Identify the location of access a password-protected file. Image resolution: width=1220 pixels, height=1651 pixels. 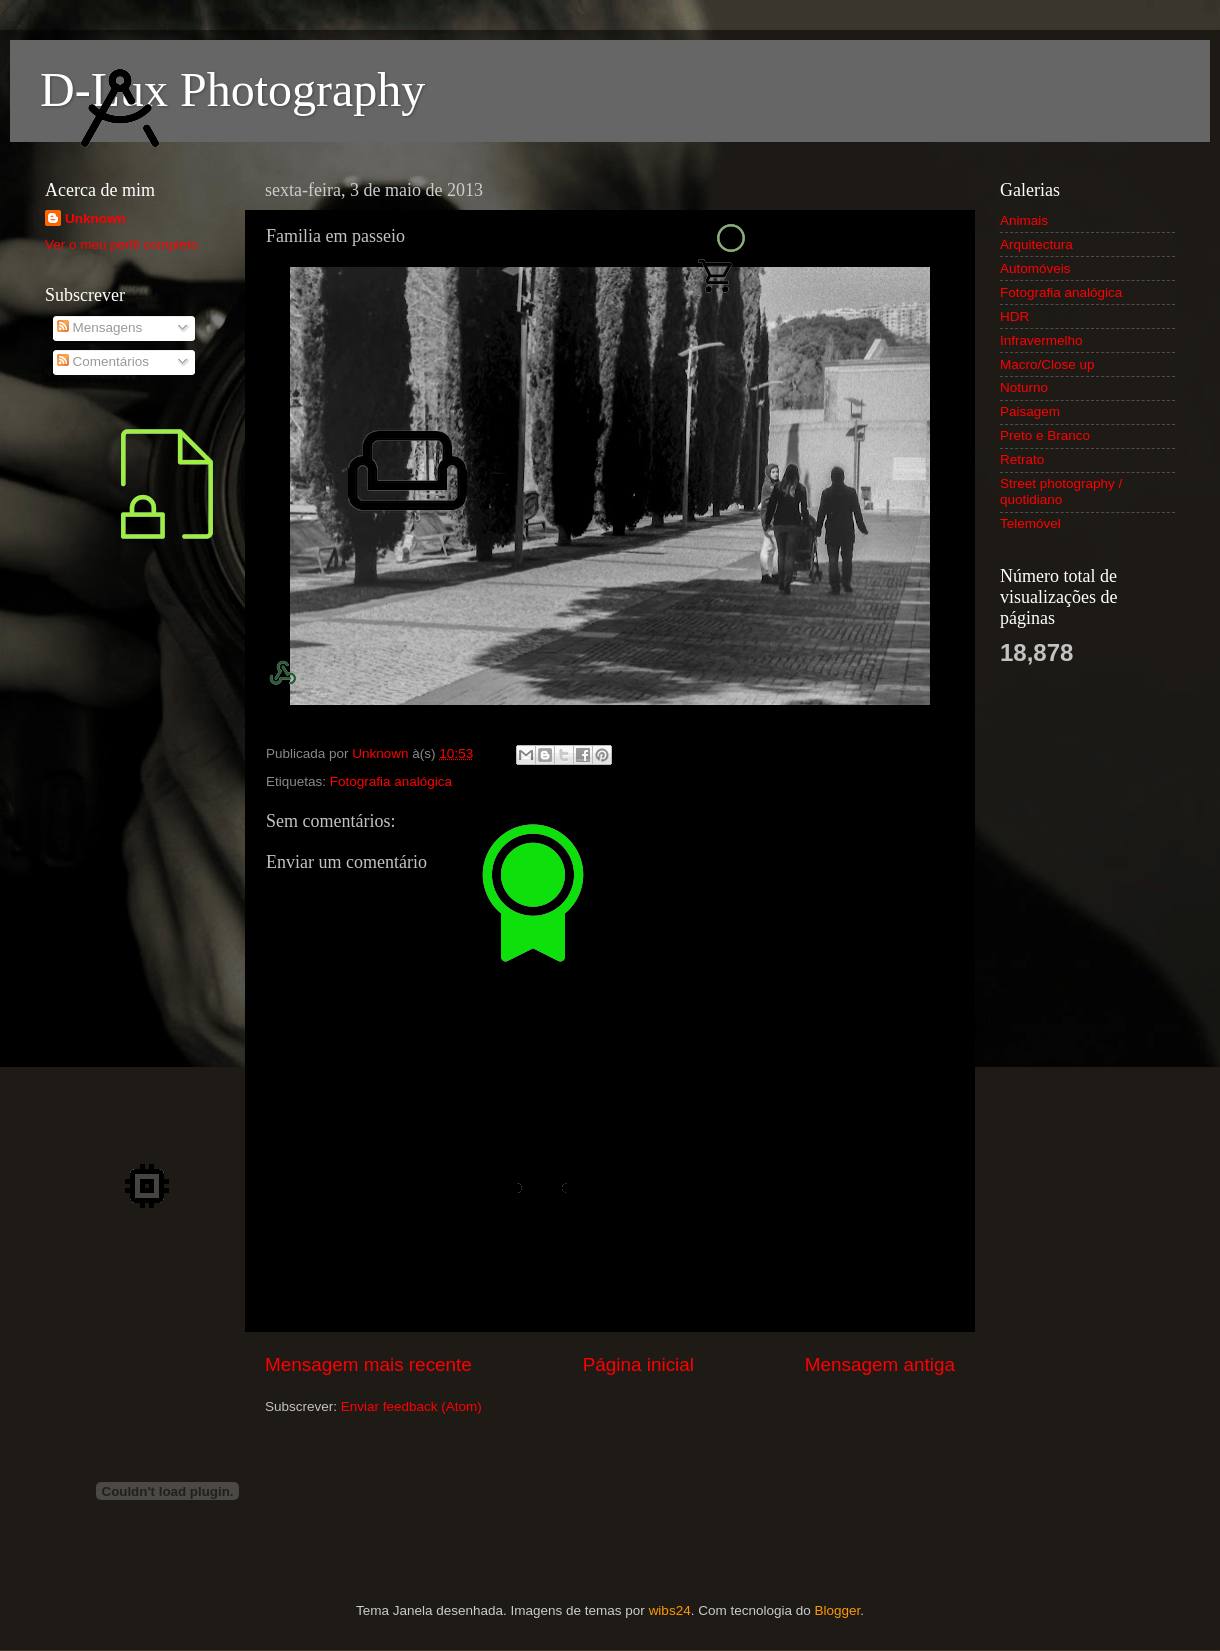
(167, 484).